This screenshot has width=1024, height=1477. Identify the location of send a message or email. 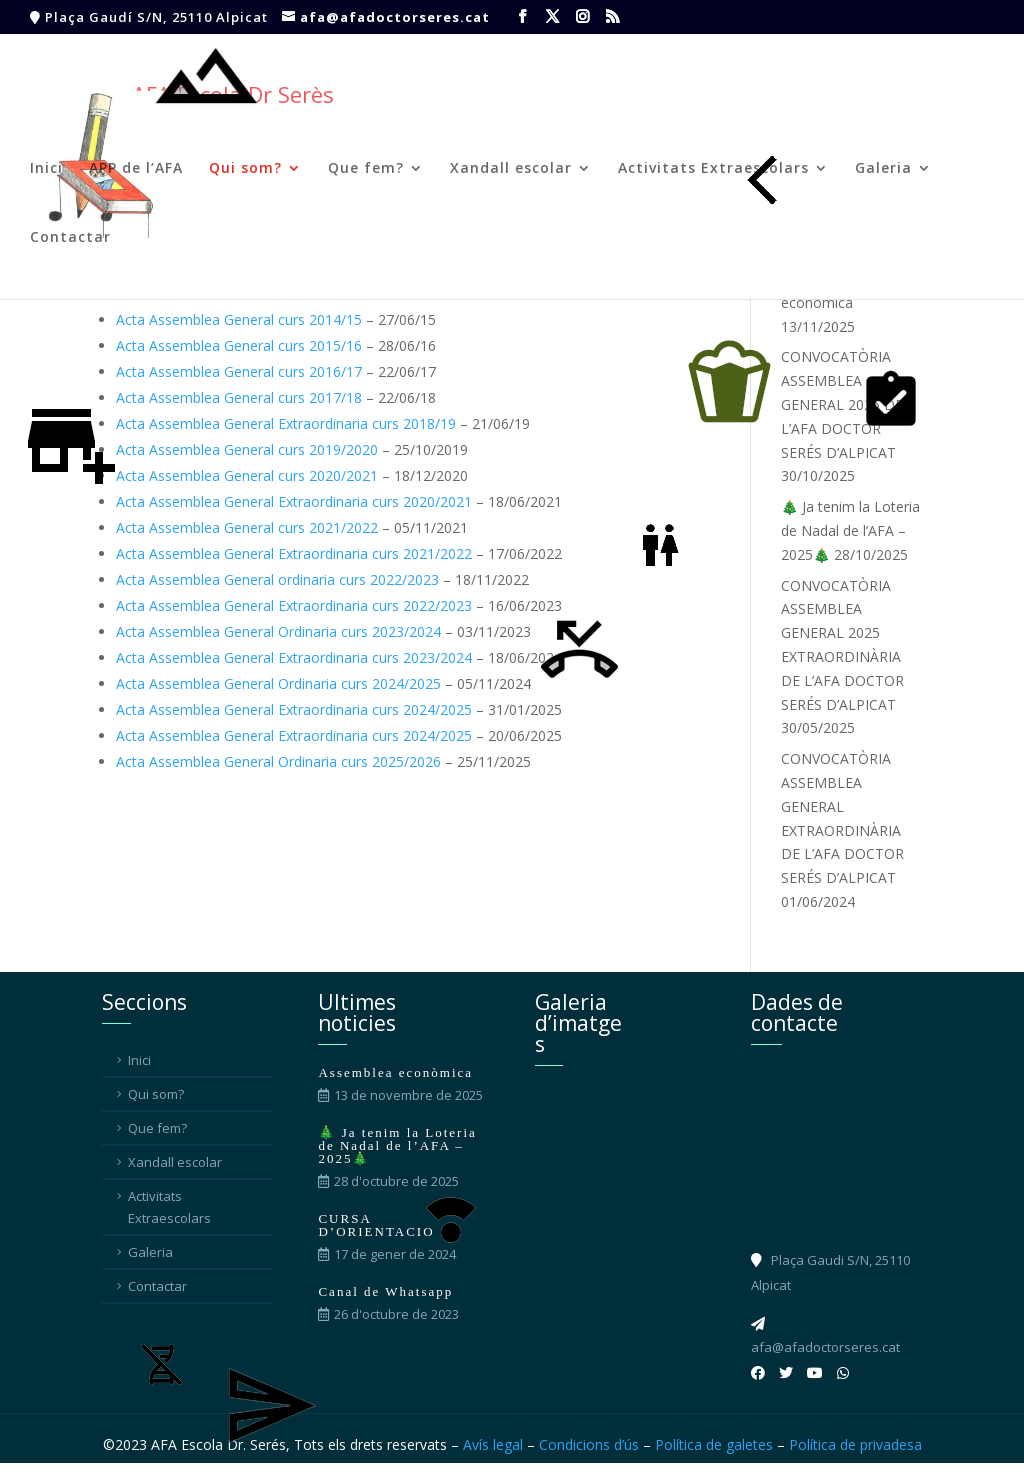
(270, 1405).